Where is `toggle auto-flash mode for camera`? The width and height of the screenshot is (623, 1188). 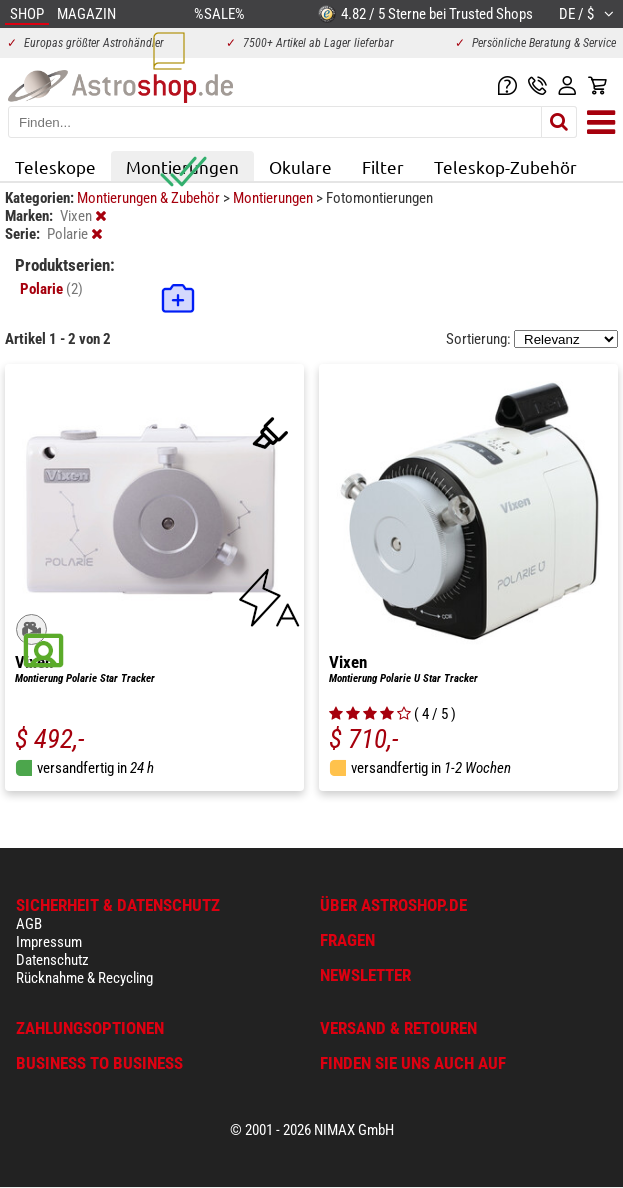 toggle auto-flash mode for camera is located at coordinates (268, 600).